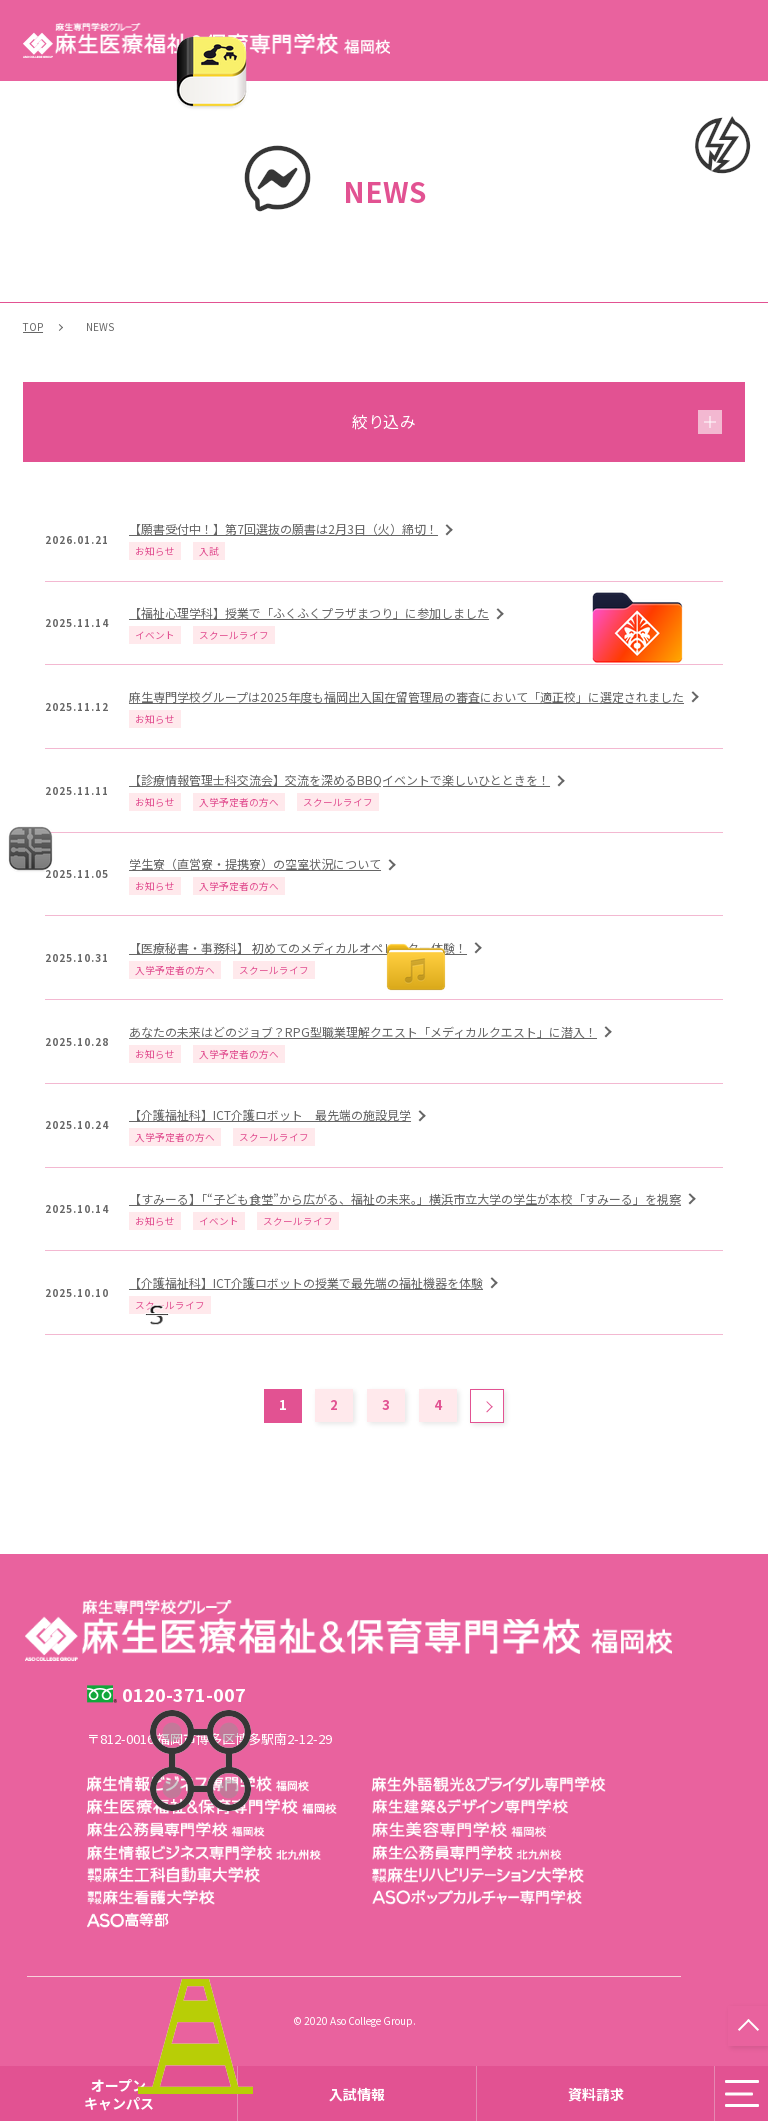  Describe the element at coordinates (30, 848) in the screenshot. I see `open gerbview application for viewing gerber files` at that location.